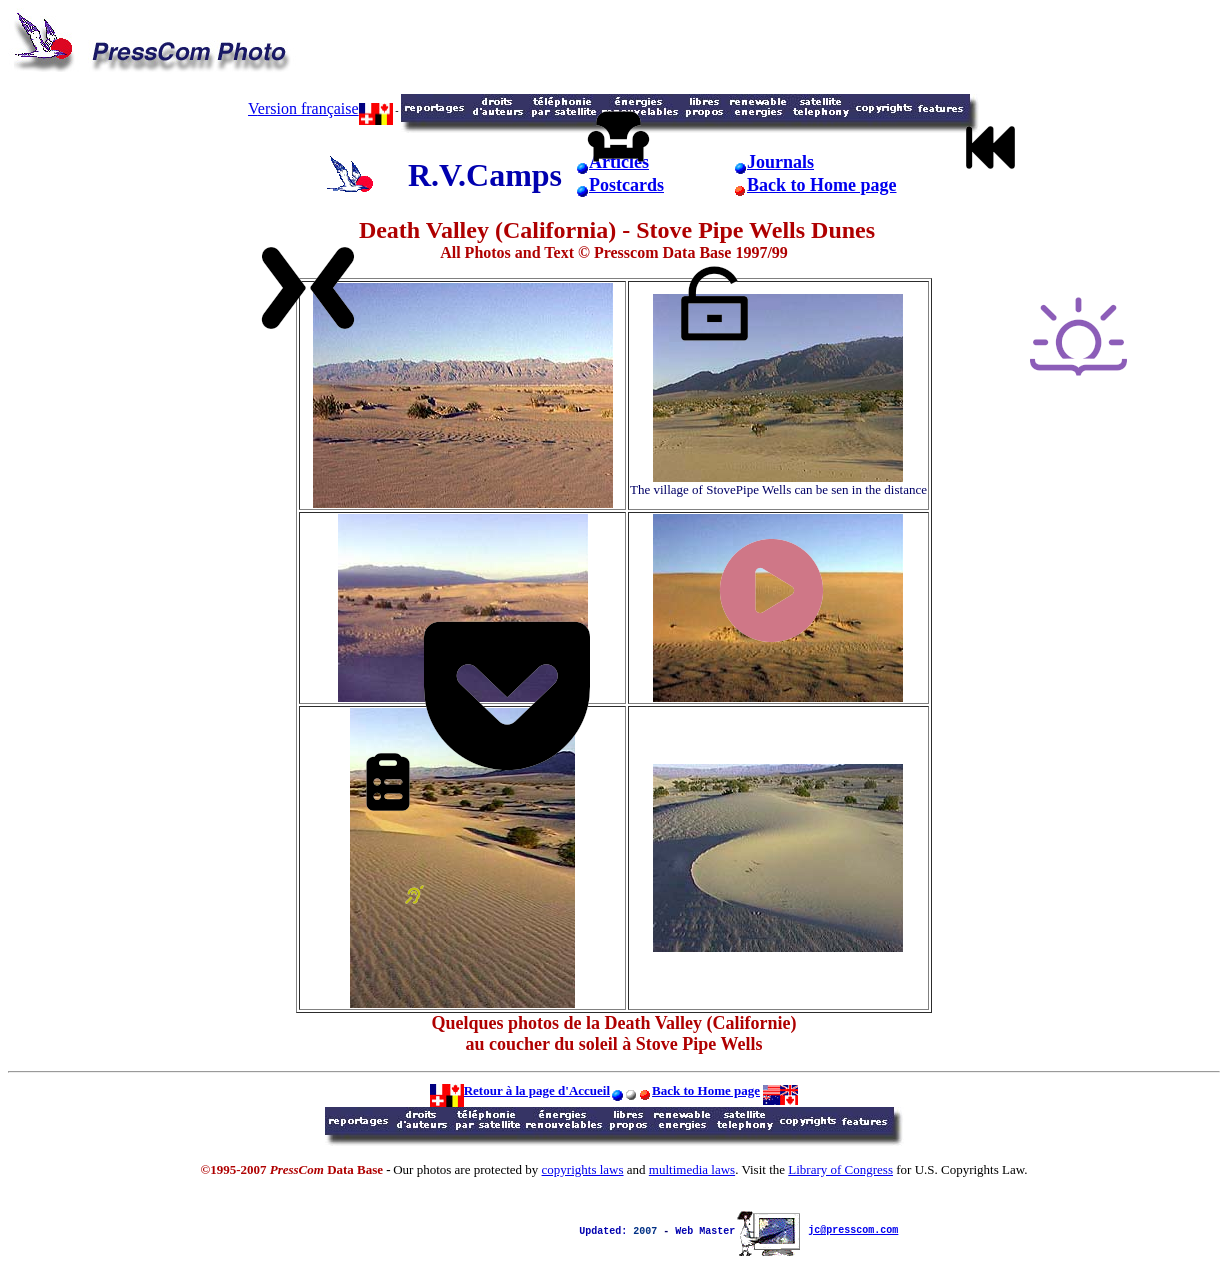 The width and height of the screenshot is (1228, 1274). What do you see at coordinates (771, 590) in the screenshot?
I see `play media or video content` at bounding box center [771, 590].